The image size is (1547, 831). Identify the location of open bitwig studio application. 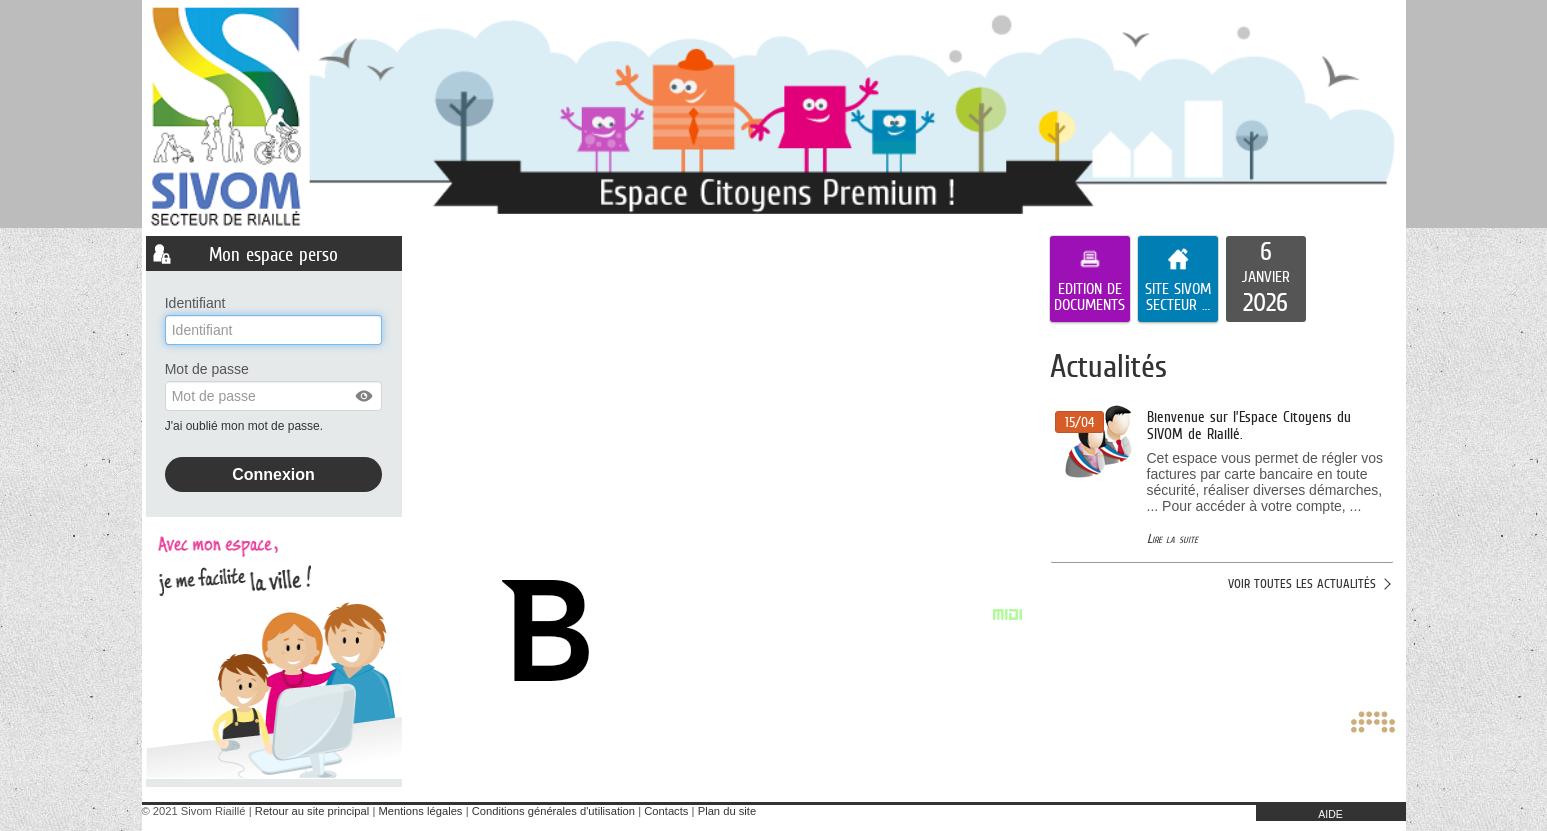
(1373, 722).